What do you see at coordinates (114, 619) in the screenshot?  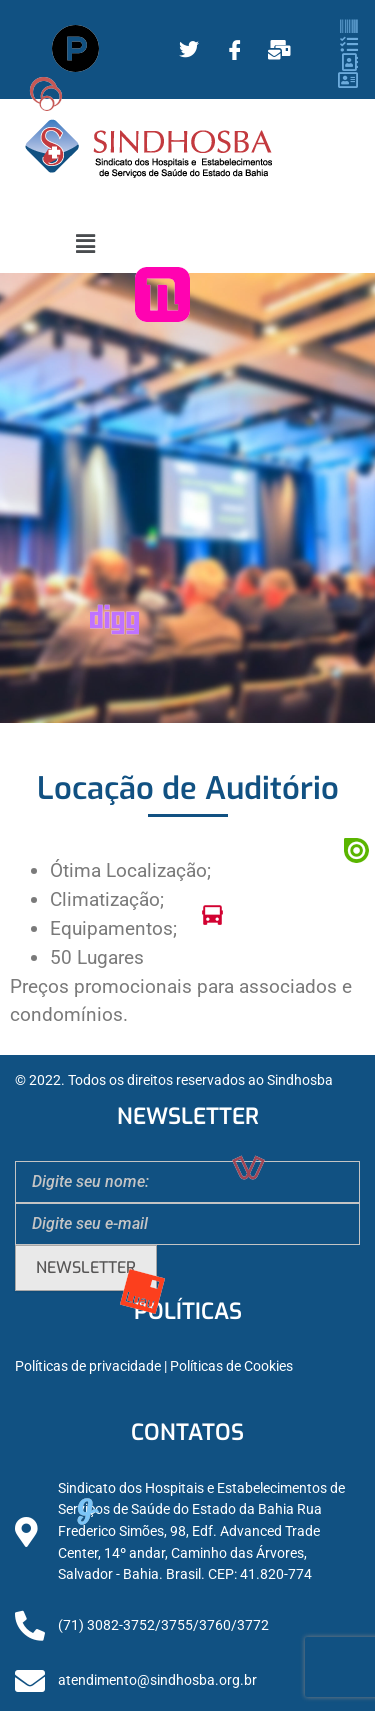 I see `digg social news website logo` at bounding box center [114, 619].